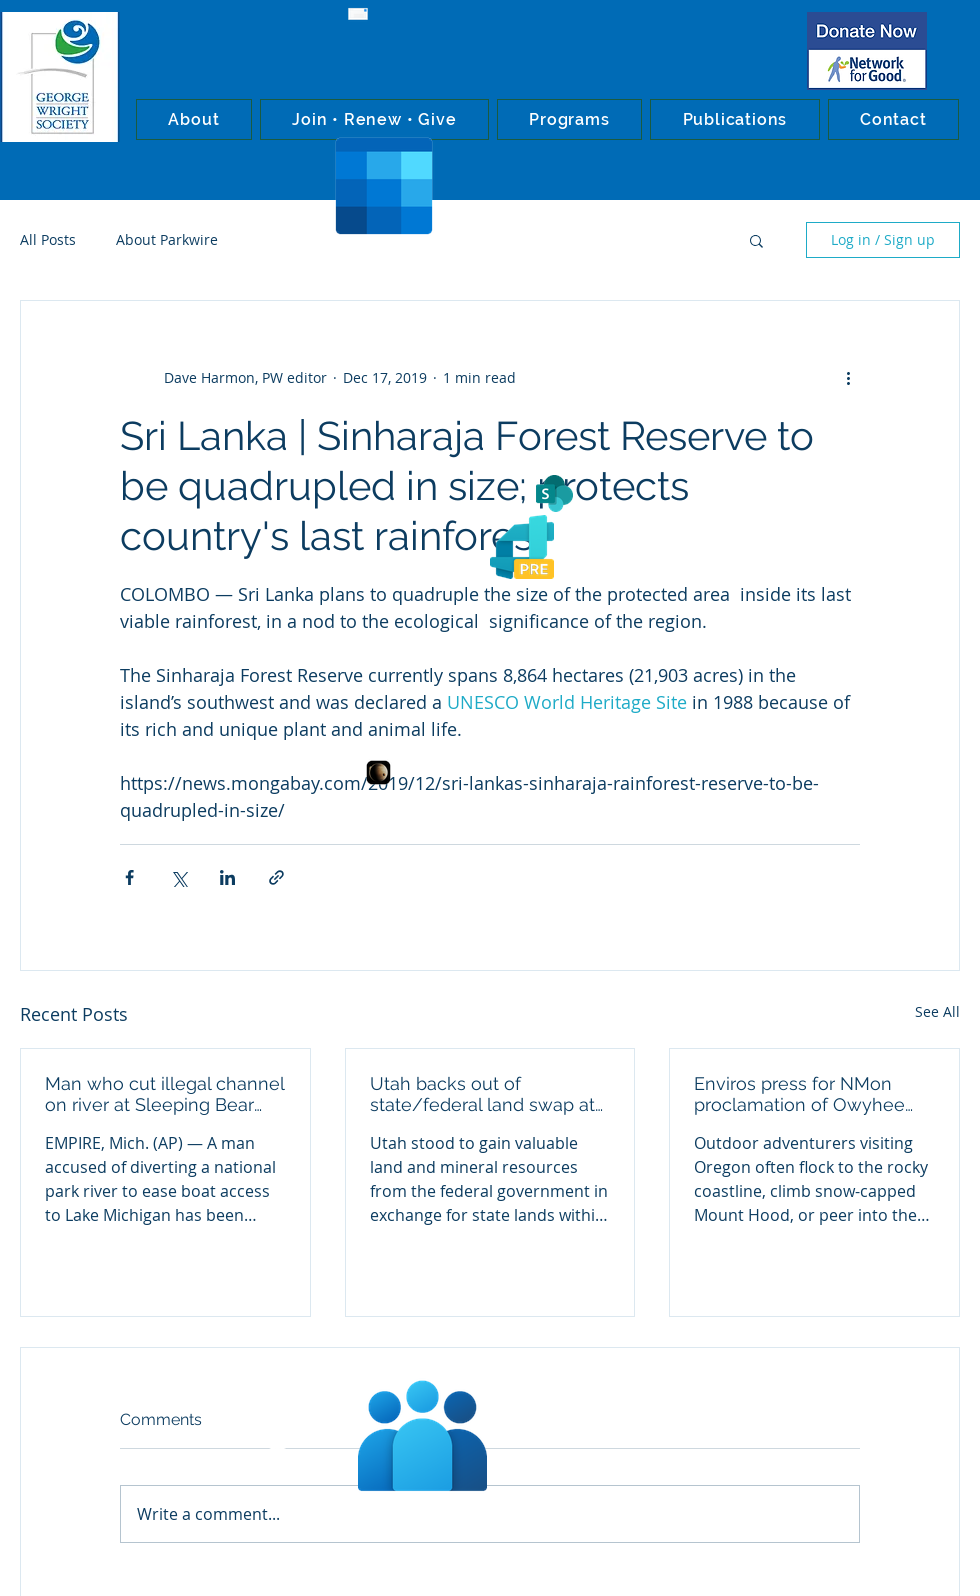 The height and width of the screenshot is (1596, 980). What do you see at coordinates (378, 772) in the screenshot?
I see `launch OpenRA Dune 2000 game` at bounding box center [378, 772].